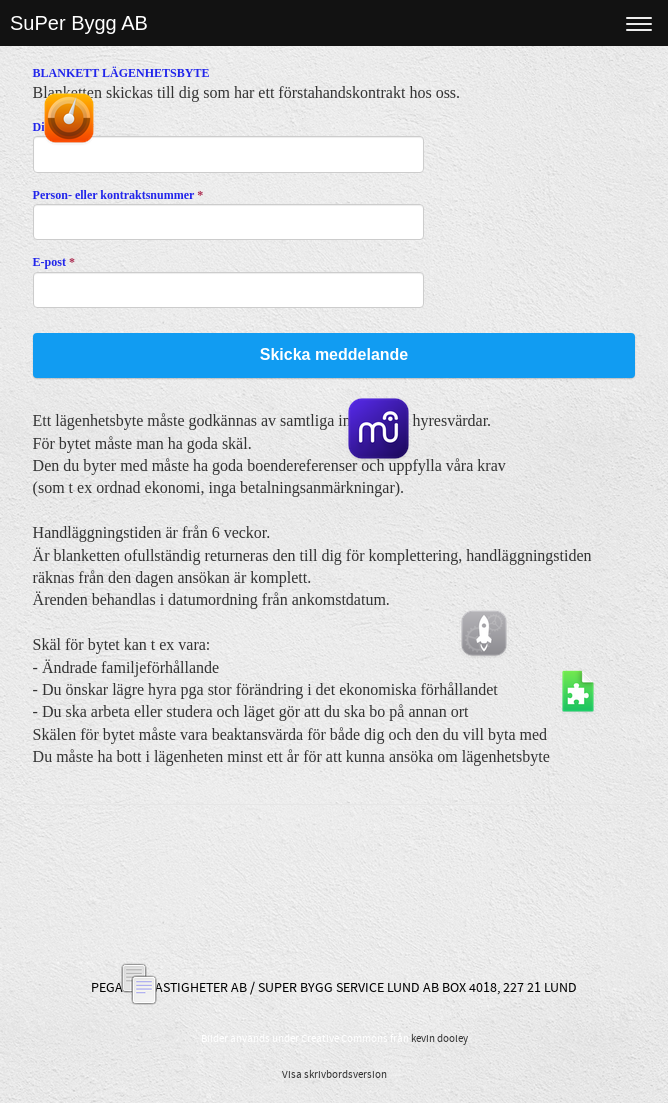  I want to click on manage startup programs and applications, so click(484, 634).